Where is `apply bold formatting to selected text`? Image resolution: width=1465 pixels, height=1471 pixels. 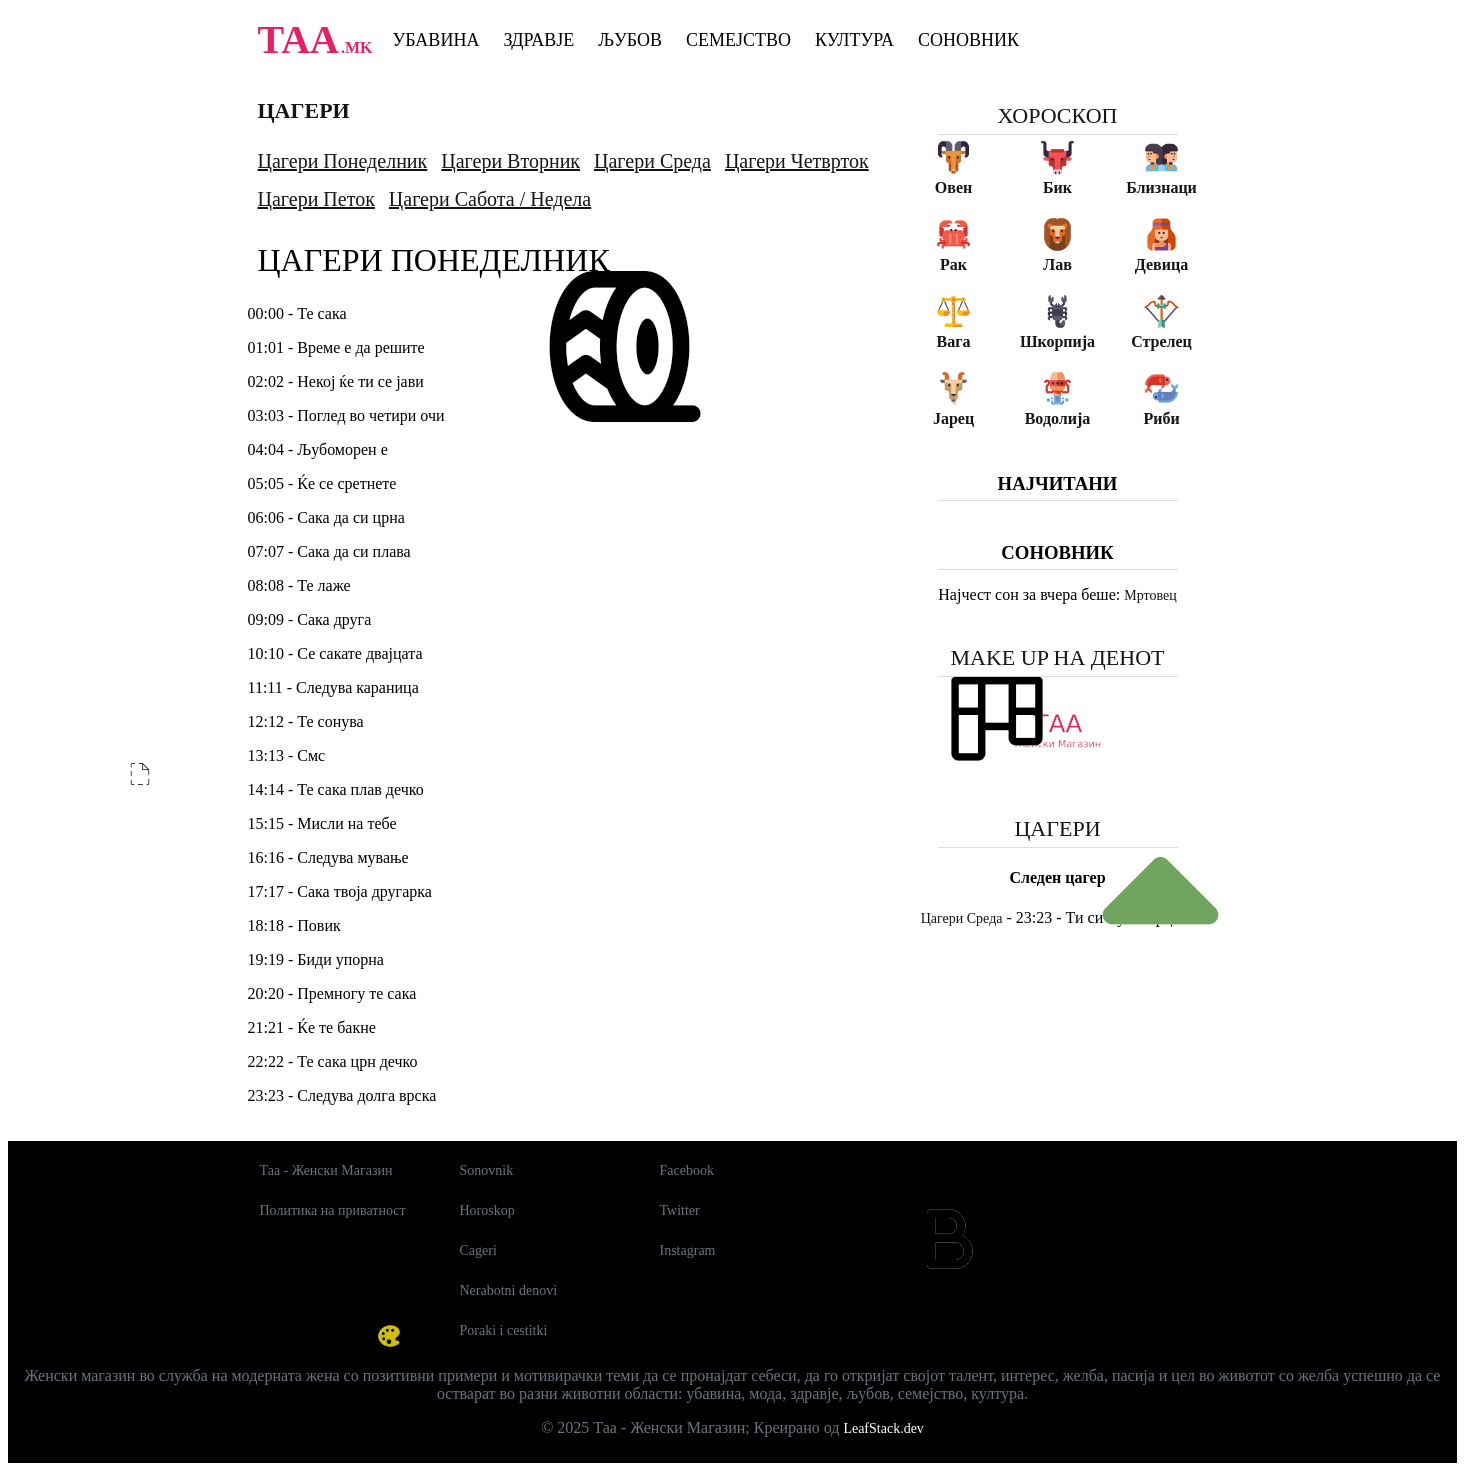 apply bold formatting to selected text is located at coordinates (948, 1239).